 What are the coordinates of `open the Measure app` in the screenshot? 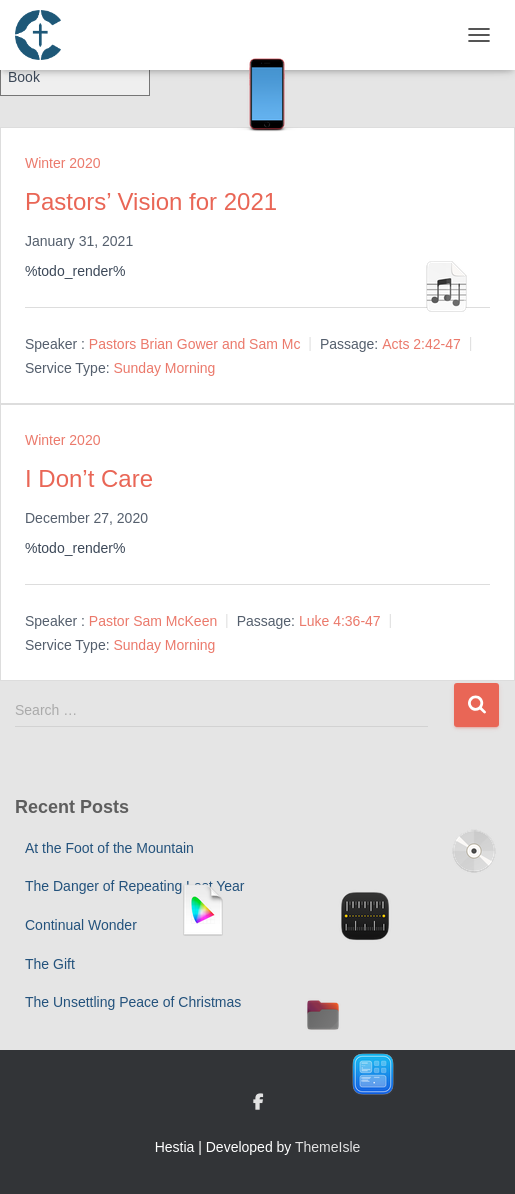 It's located at (365, 916).